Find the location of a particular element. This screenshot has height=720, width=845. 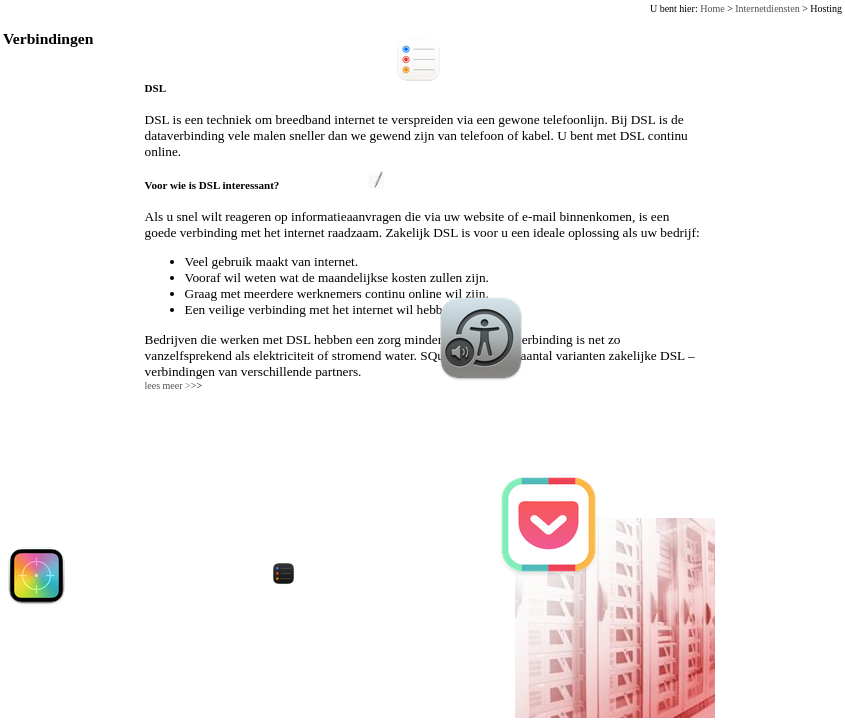

open ProDisplay Calibrator app is located at coordinates (36, 575).